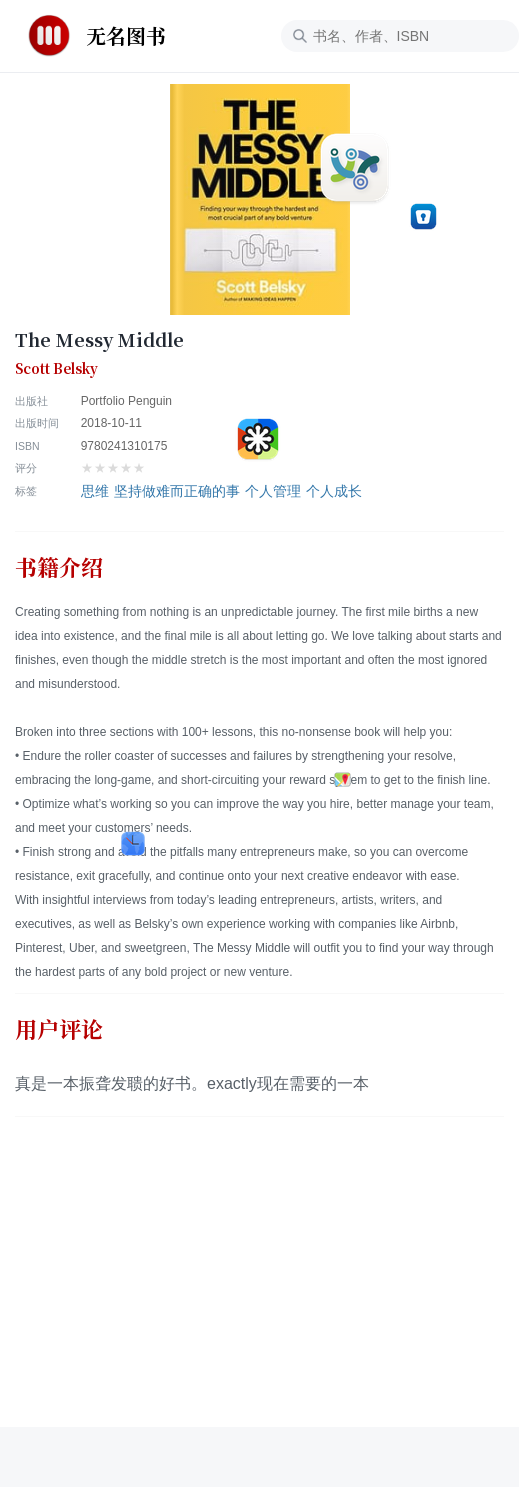  What do you see at coordinates (133, 844) in the screenshot?
I see `configure network time protocol settings` at bounding box center [133, 844].